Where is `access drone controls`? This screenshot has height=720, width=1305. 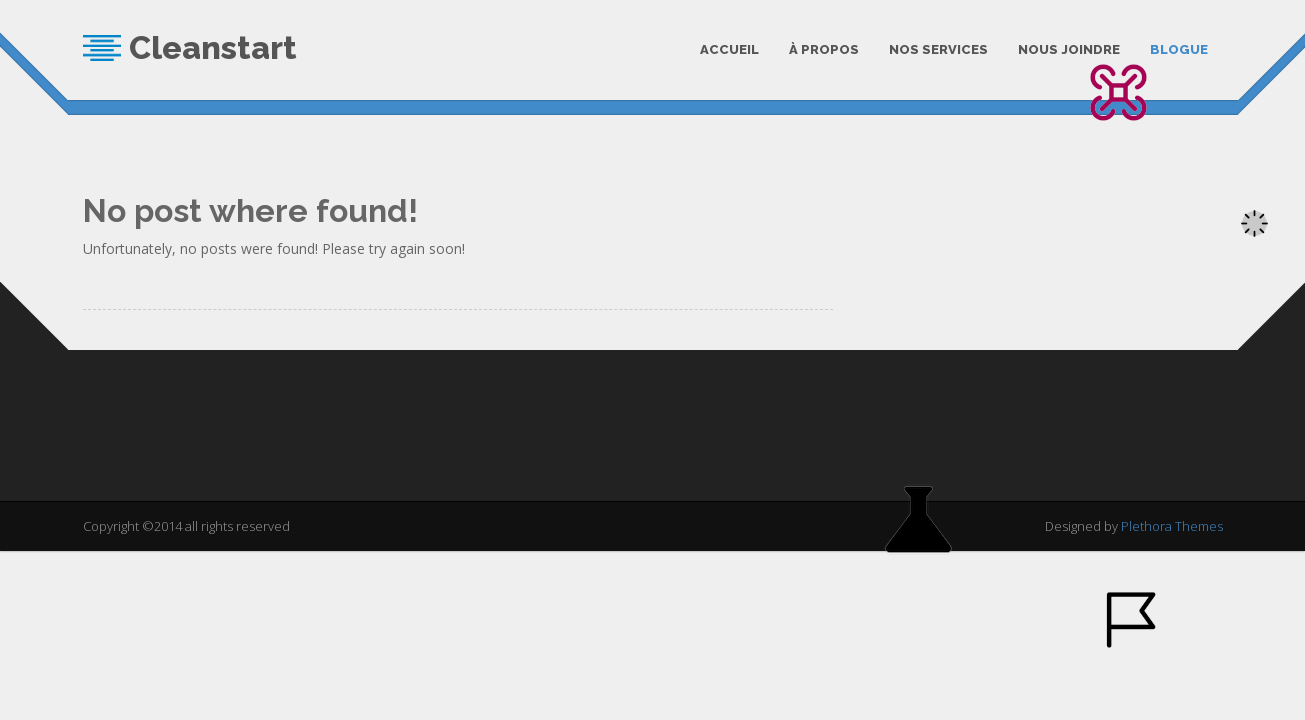
access drone controls is located at coordinates (1118, 92).